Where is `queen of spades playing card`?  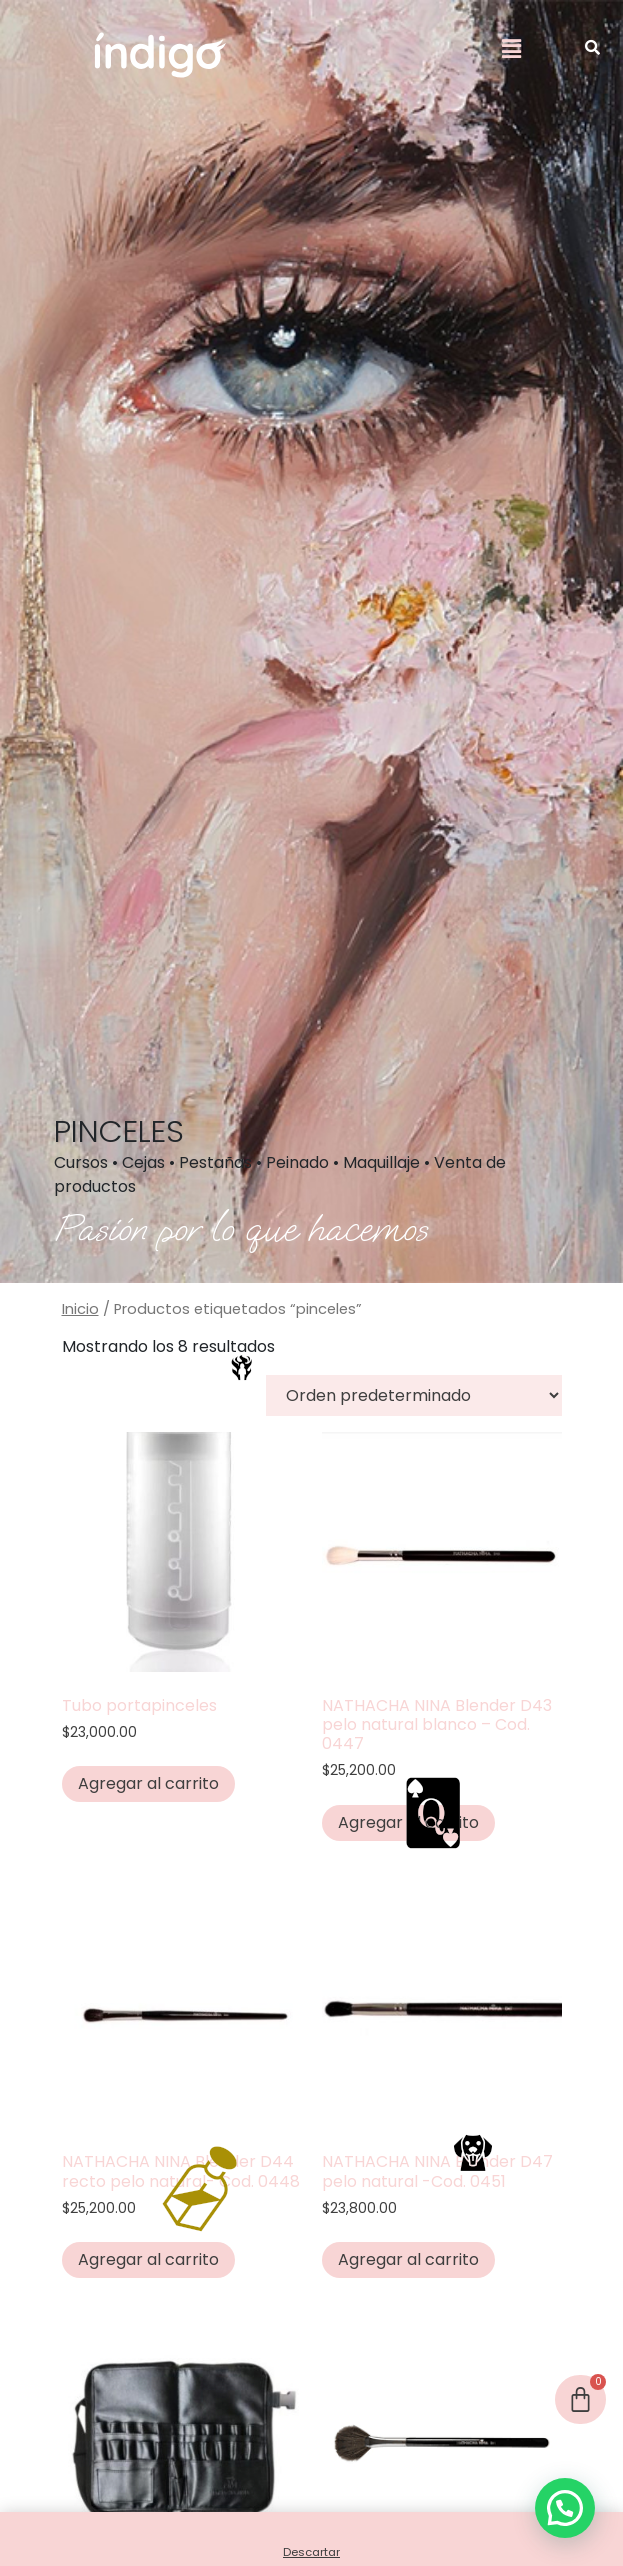 queen of spades playing card is located at coordinates (433, 1813).